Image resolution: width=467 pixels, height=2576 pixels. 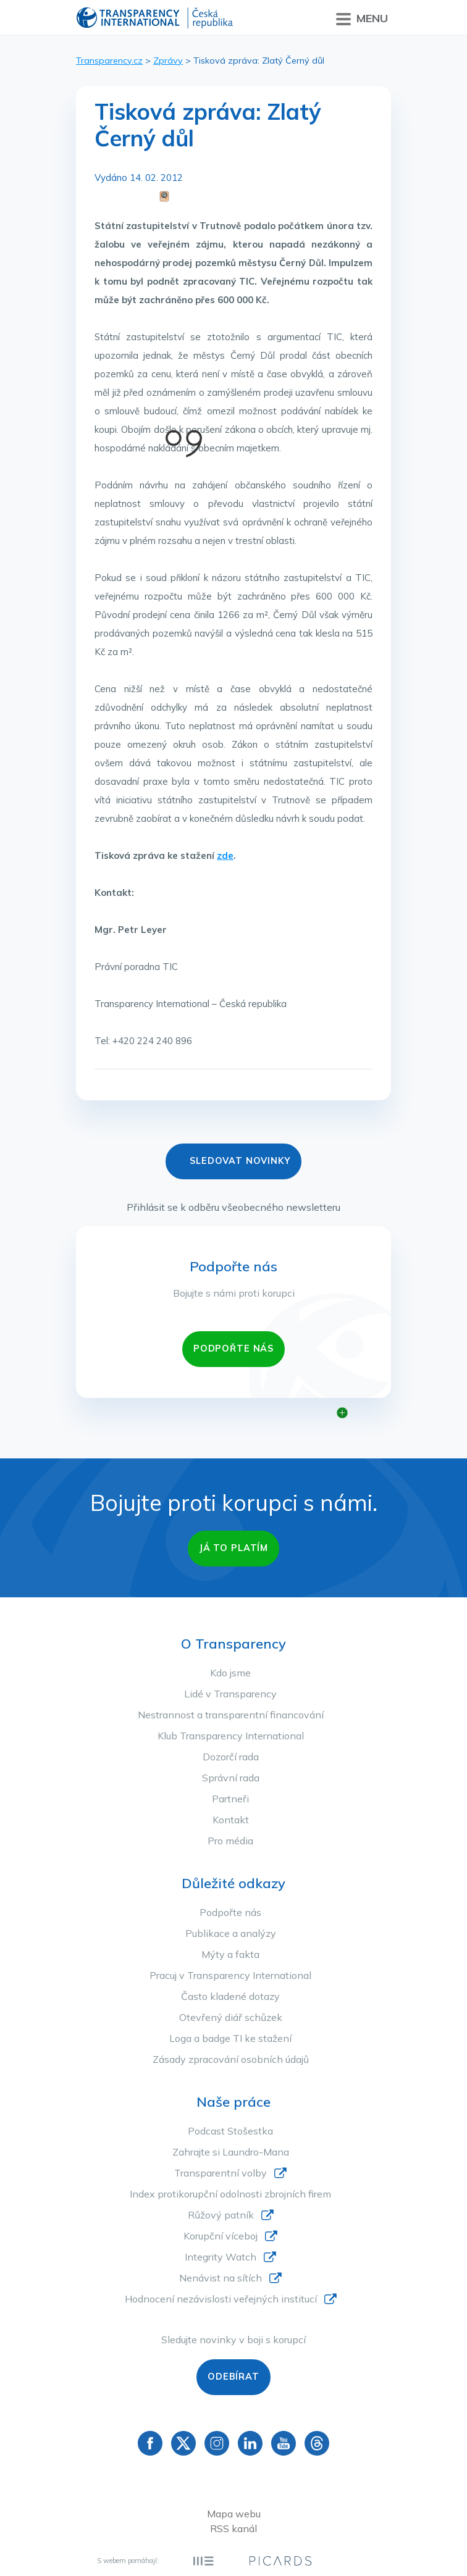 What do you see at coordinates (342, 1413) in the screenshot?
I see `add a new item to a list` at bounding box center [342, 1413].